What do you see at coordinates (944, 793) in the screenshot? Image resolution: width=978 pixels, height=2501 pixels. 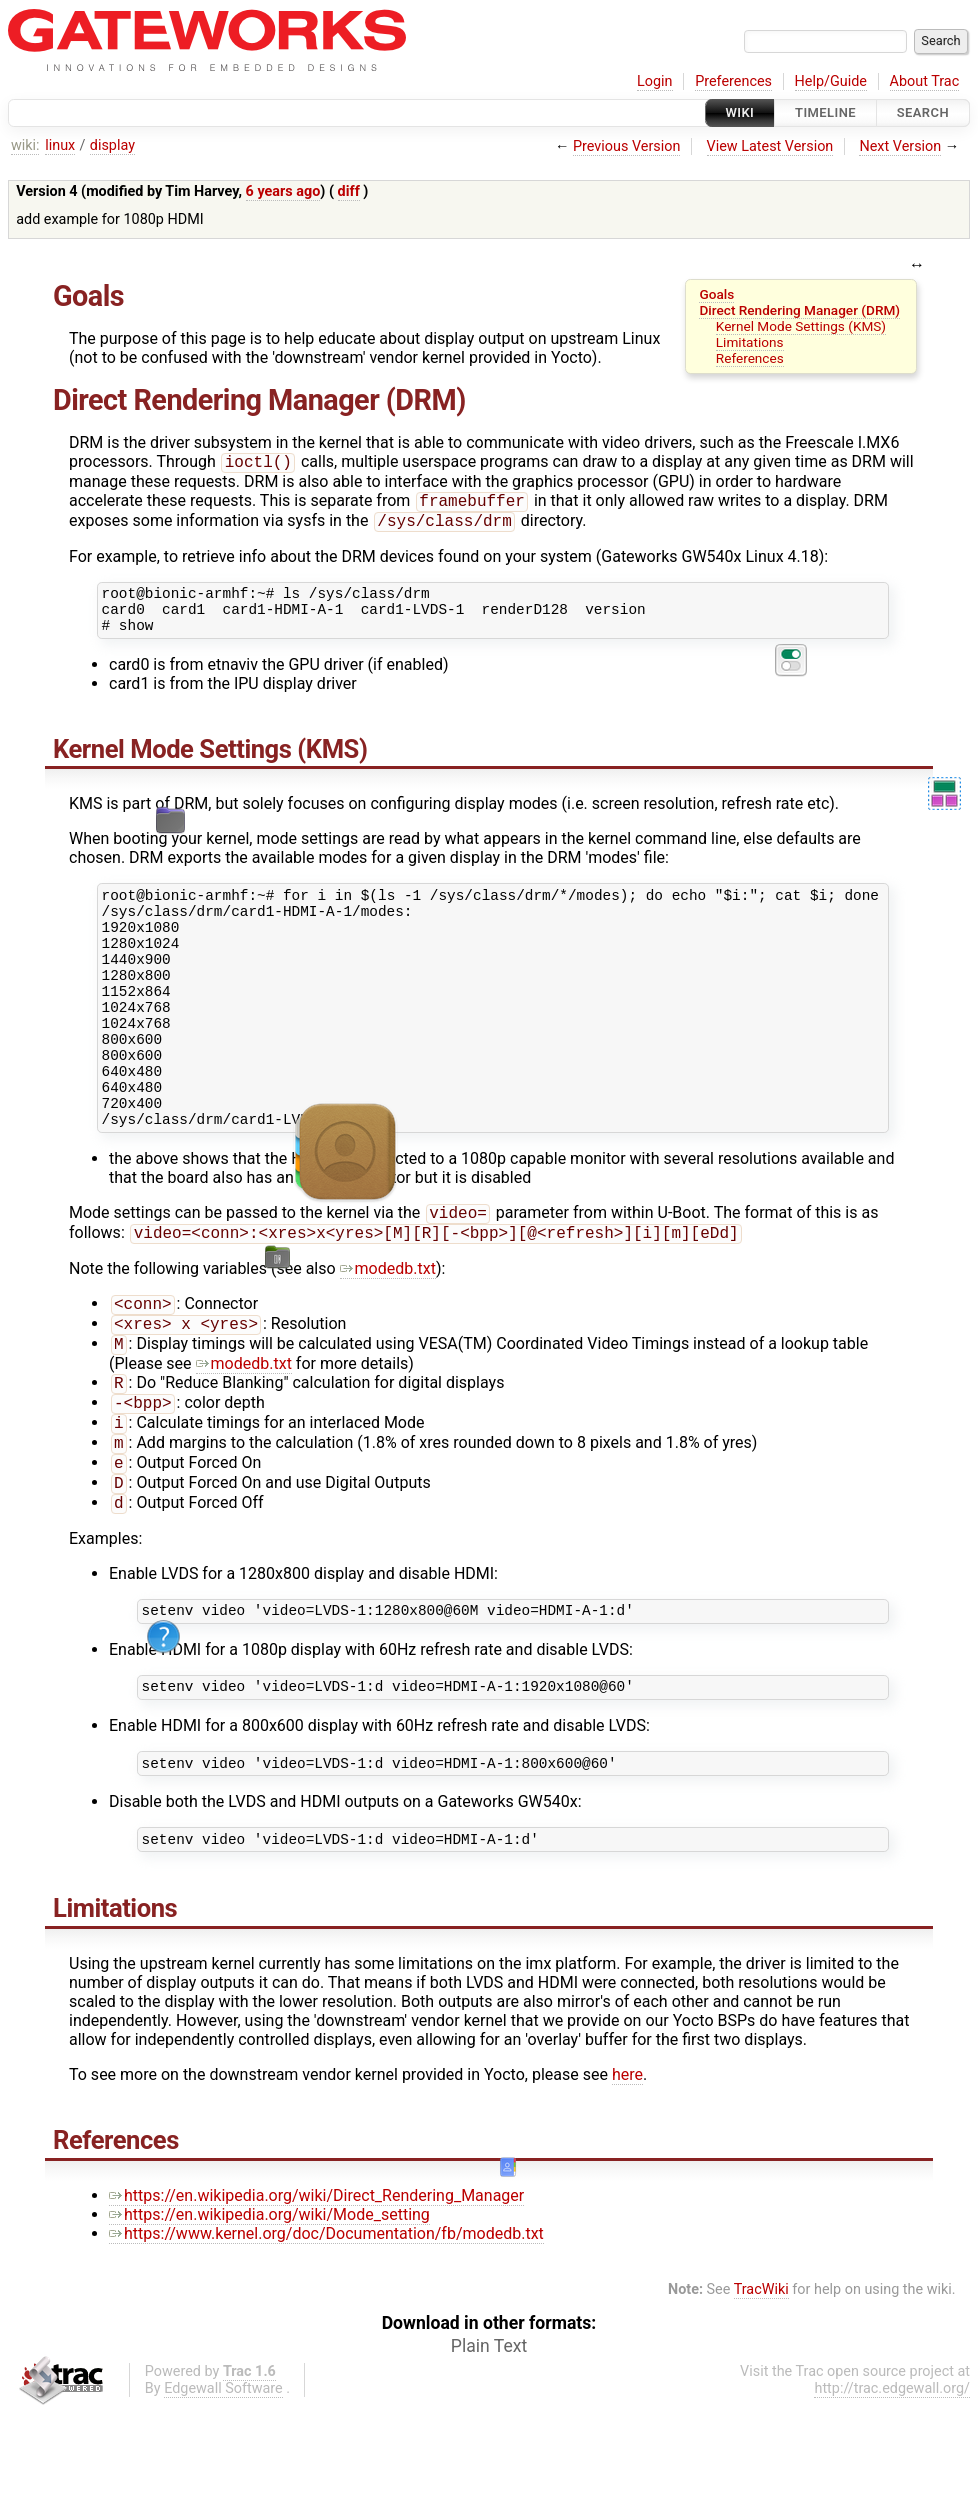 I see `select all items in the current view` at bounding box center [944, 793].